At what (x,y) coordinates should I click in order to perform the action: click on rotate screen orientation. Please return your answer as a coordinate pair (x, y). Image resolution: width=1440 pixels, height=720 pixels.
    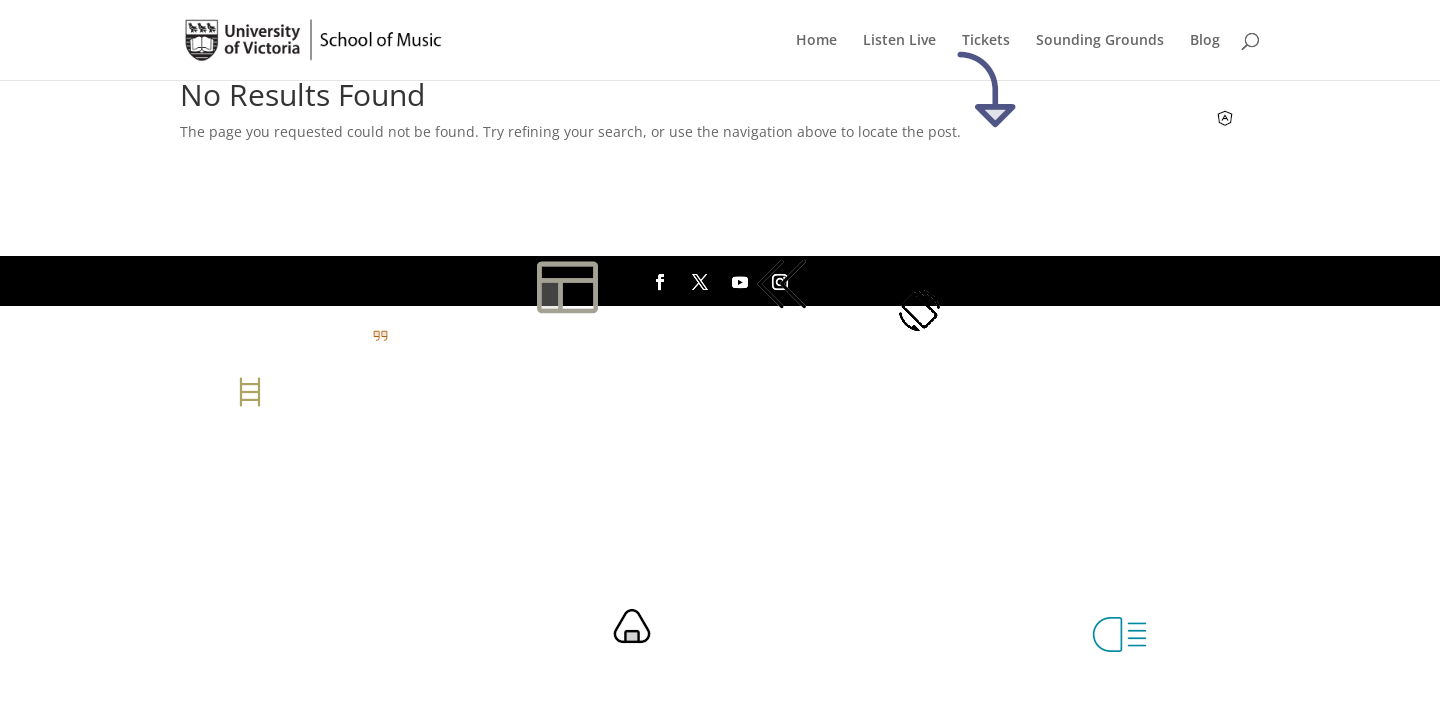
    Looking at the image, I should click on (919, 310).